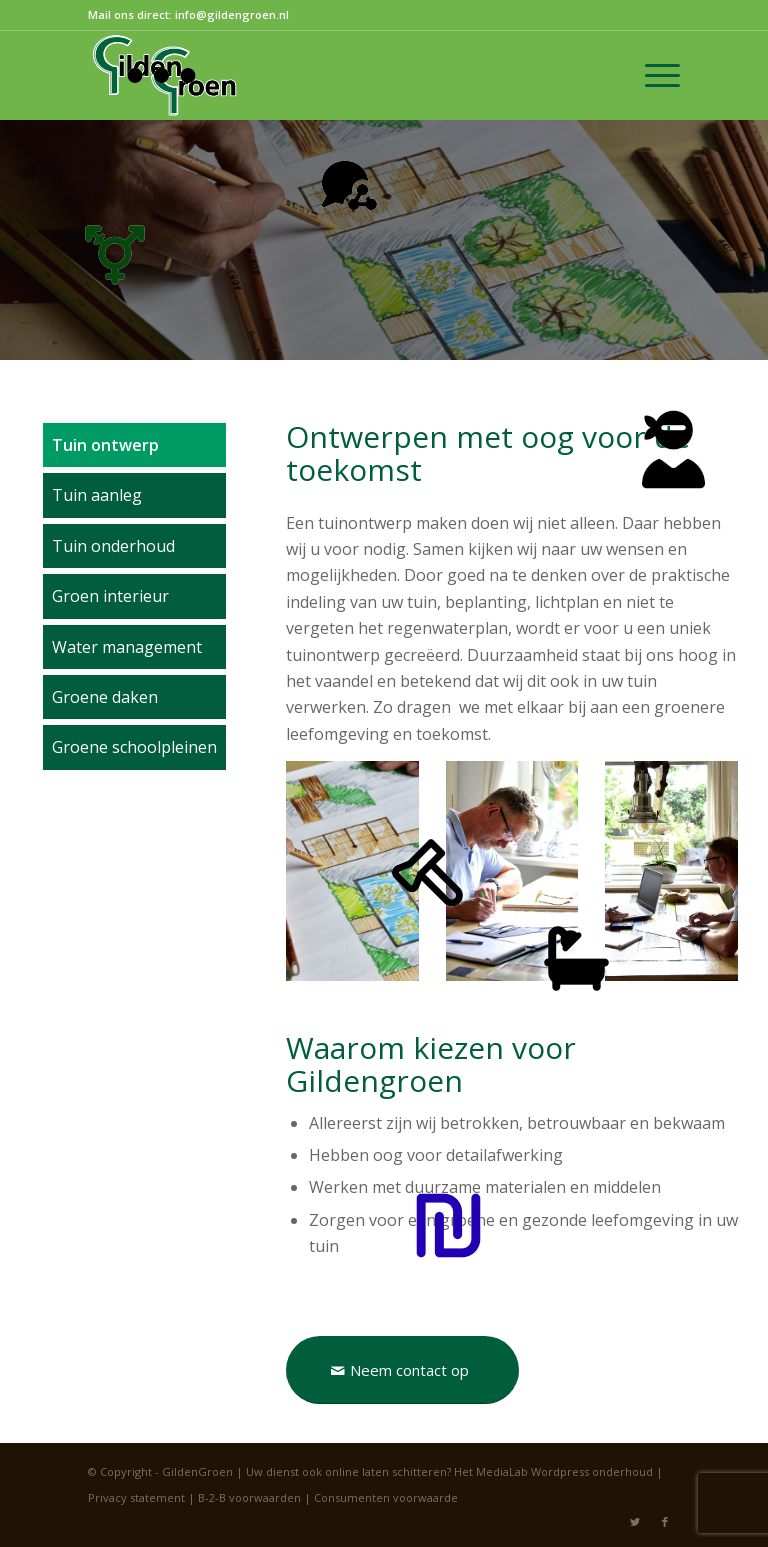  I want to click on switch to incognito or private mode, so click(673, 449).